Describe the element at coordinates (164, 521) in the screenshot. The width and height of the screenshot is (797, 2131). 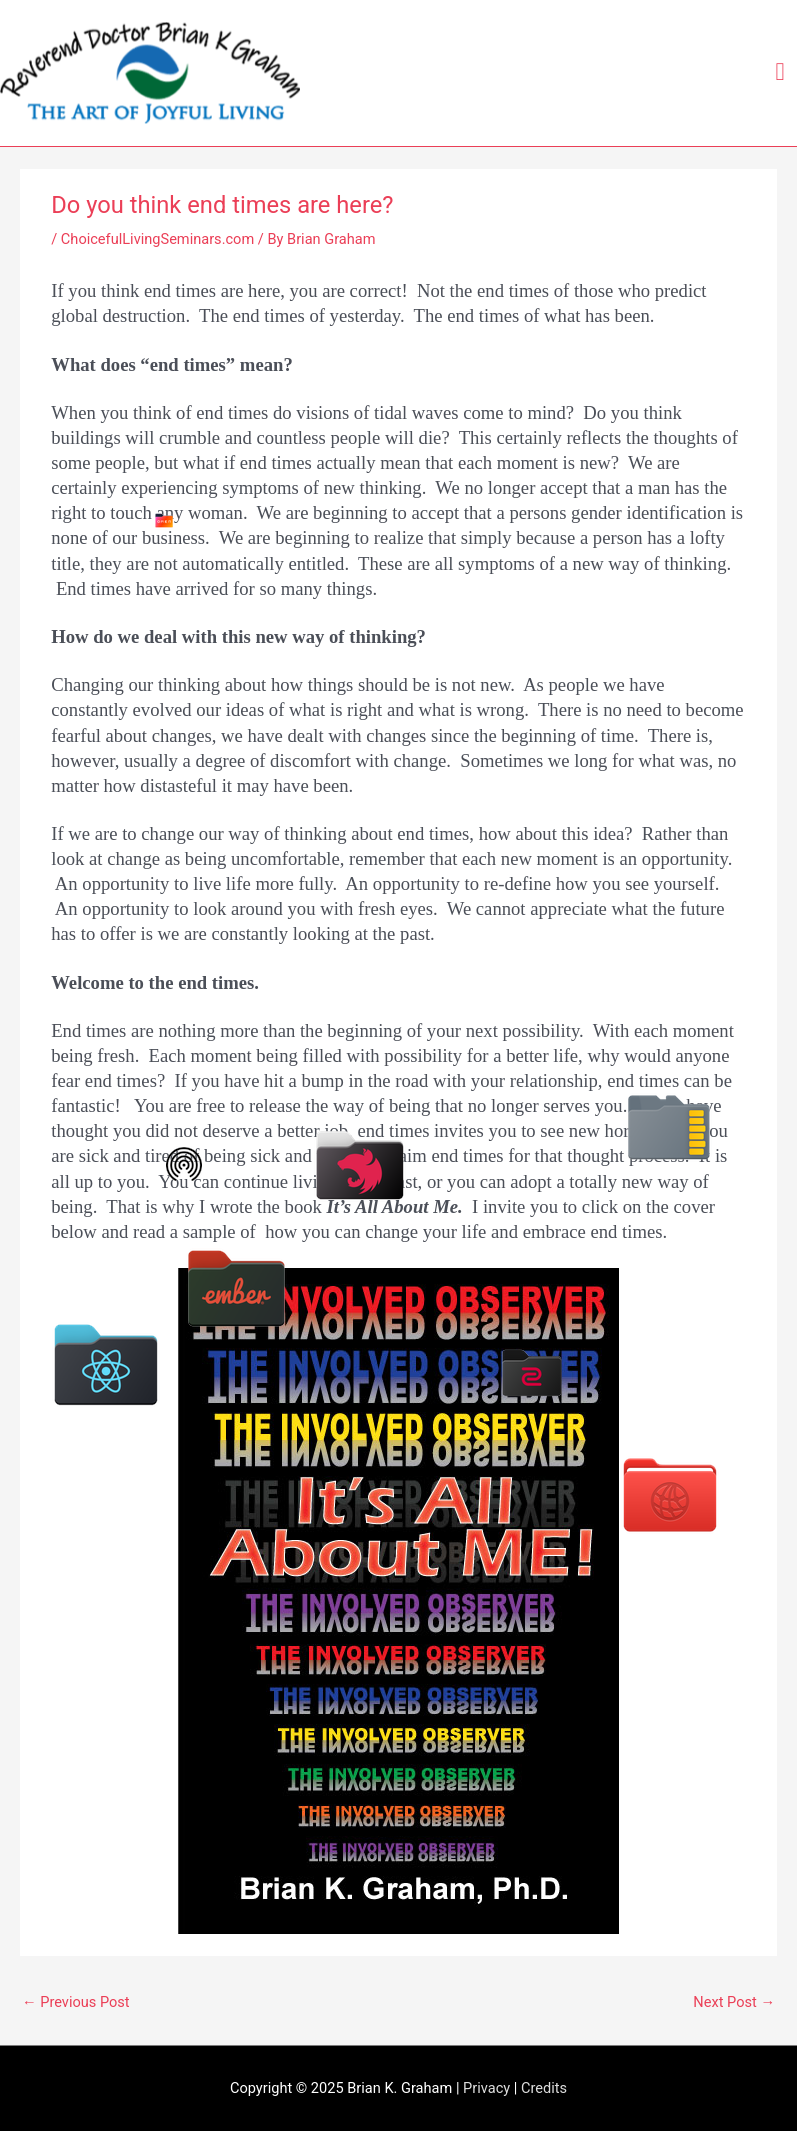
I see `folder for HP Omen gaming software or files` at that location.